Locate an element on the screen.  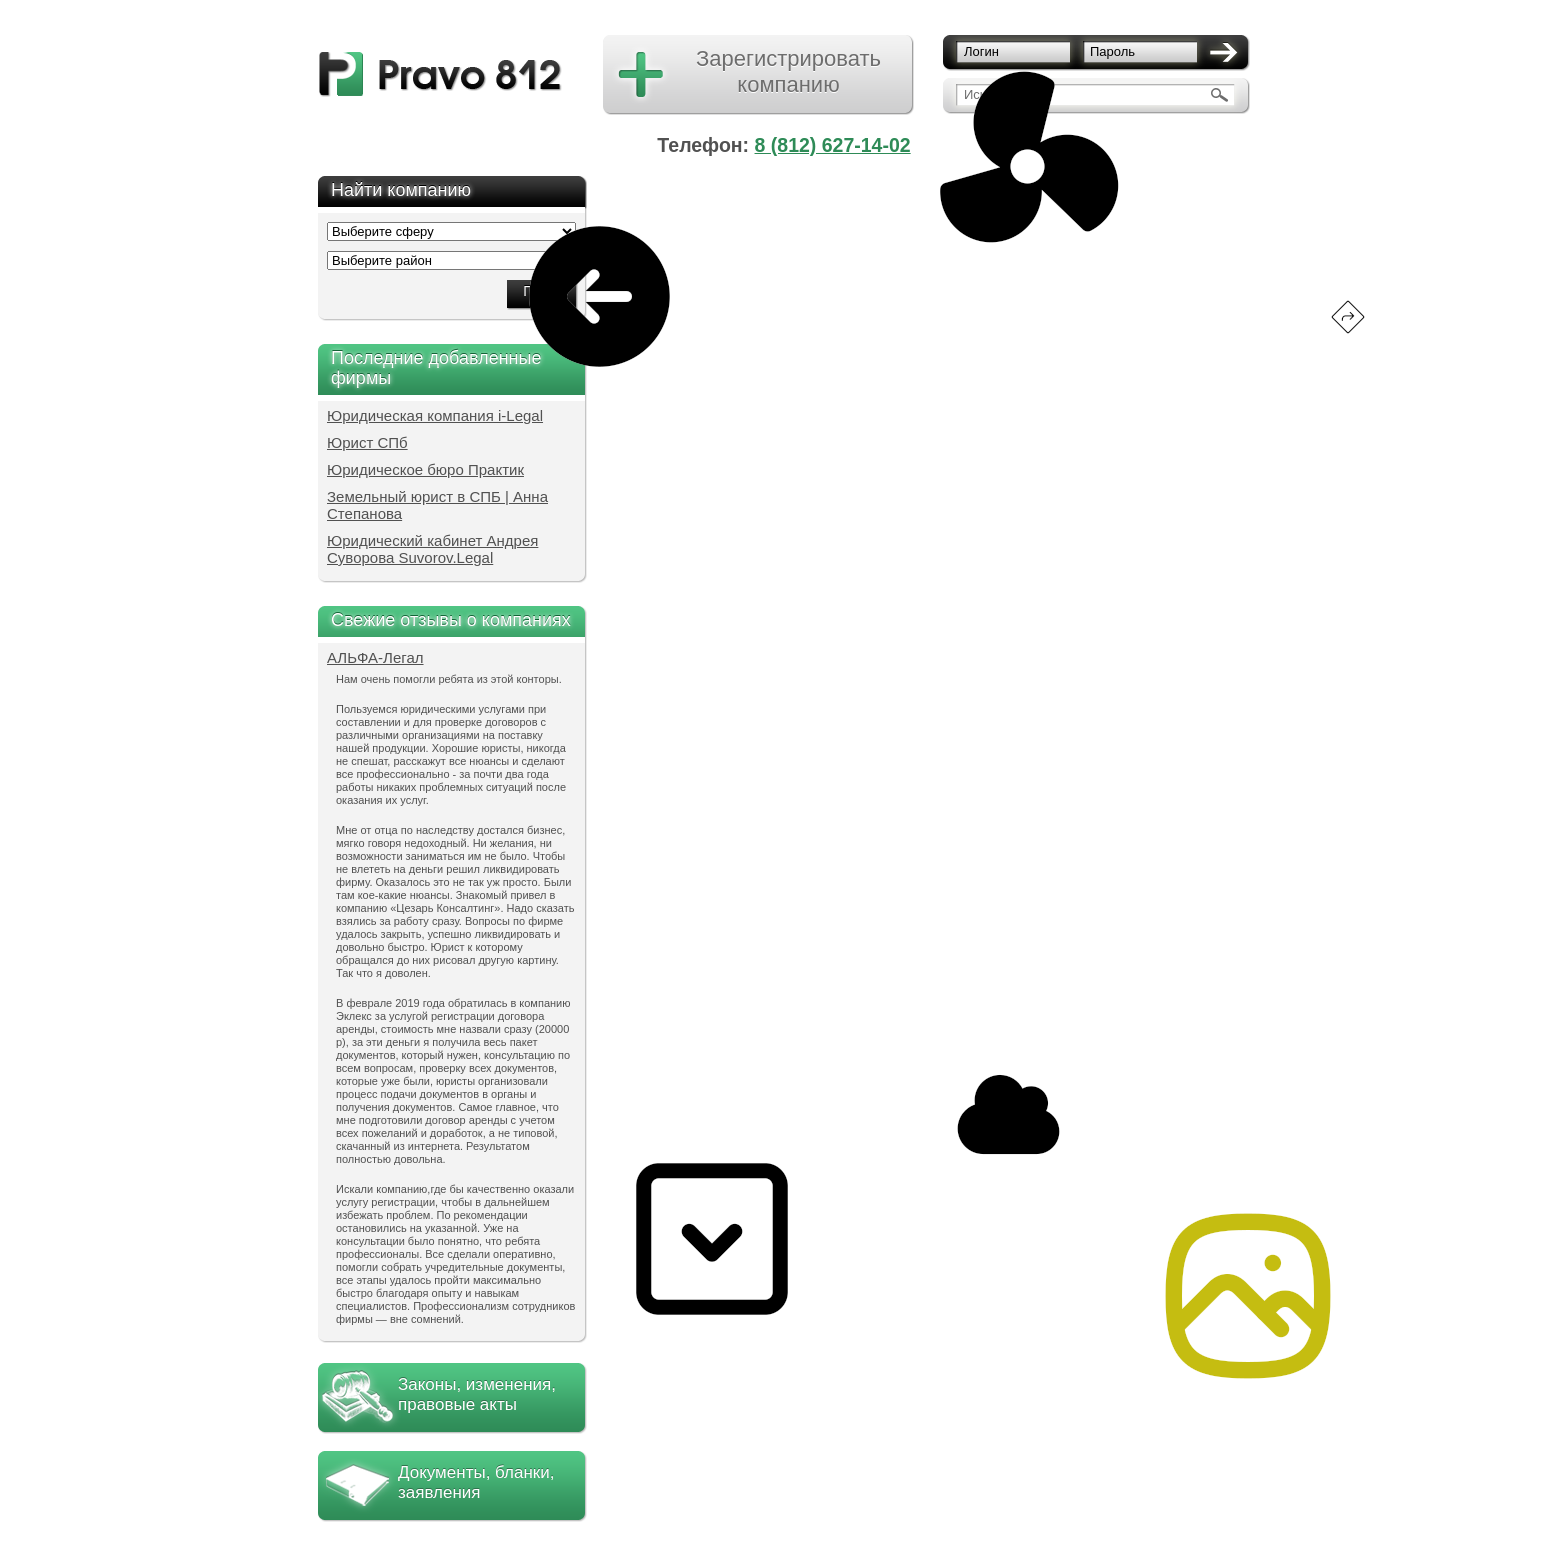
view photo gallery is located at coordinates (1248, 1296).